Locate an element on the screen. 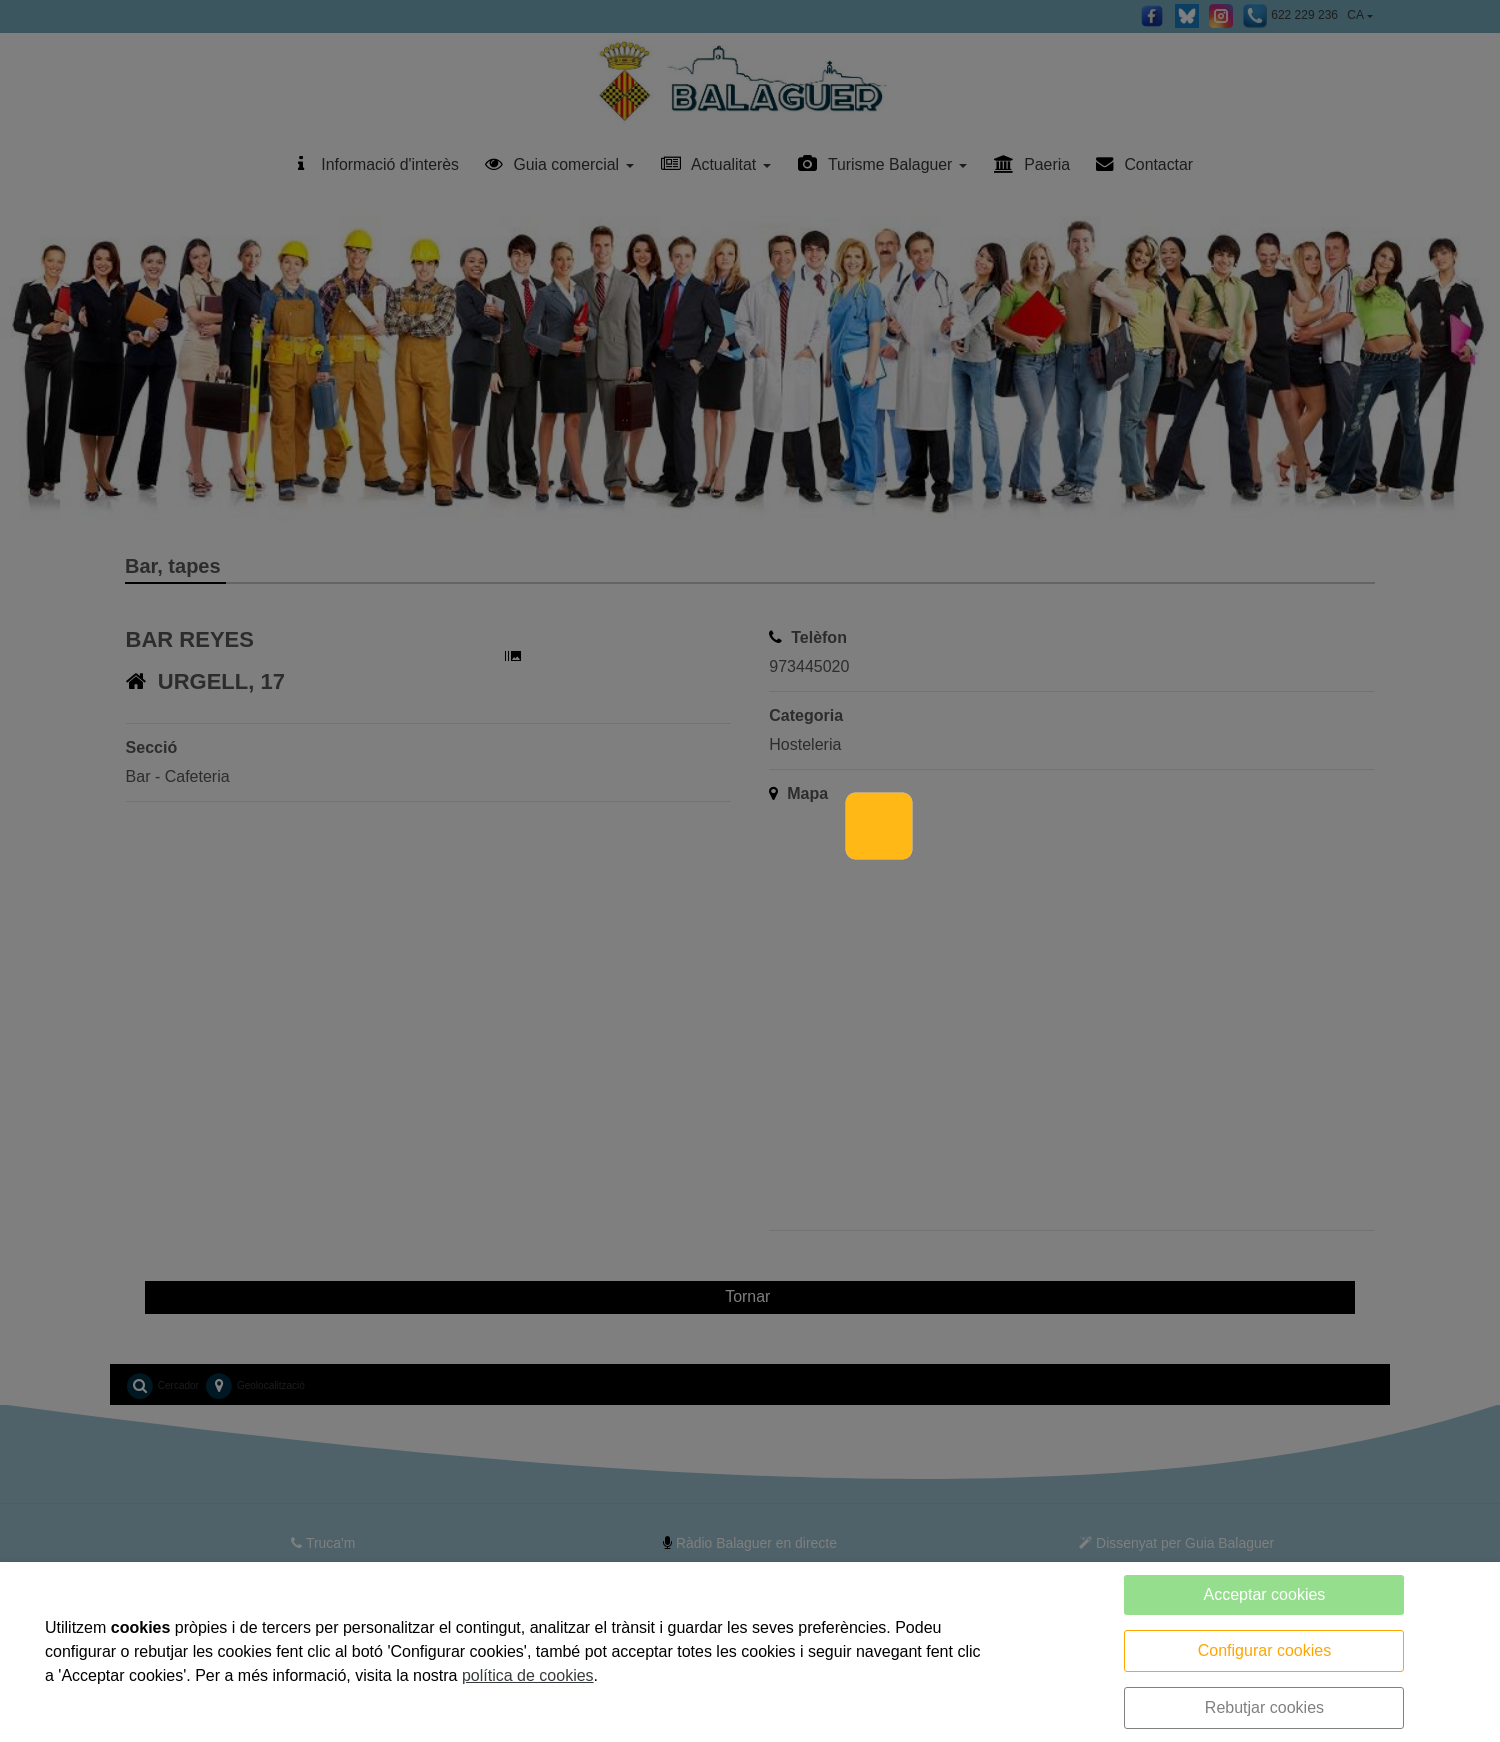  enable burst mode for rapid photo capture is located at coordinates (513, 656).